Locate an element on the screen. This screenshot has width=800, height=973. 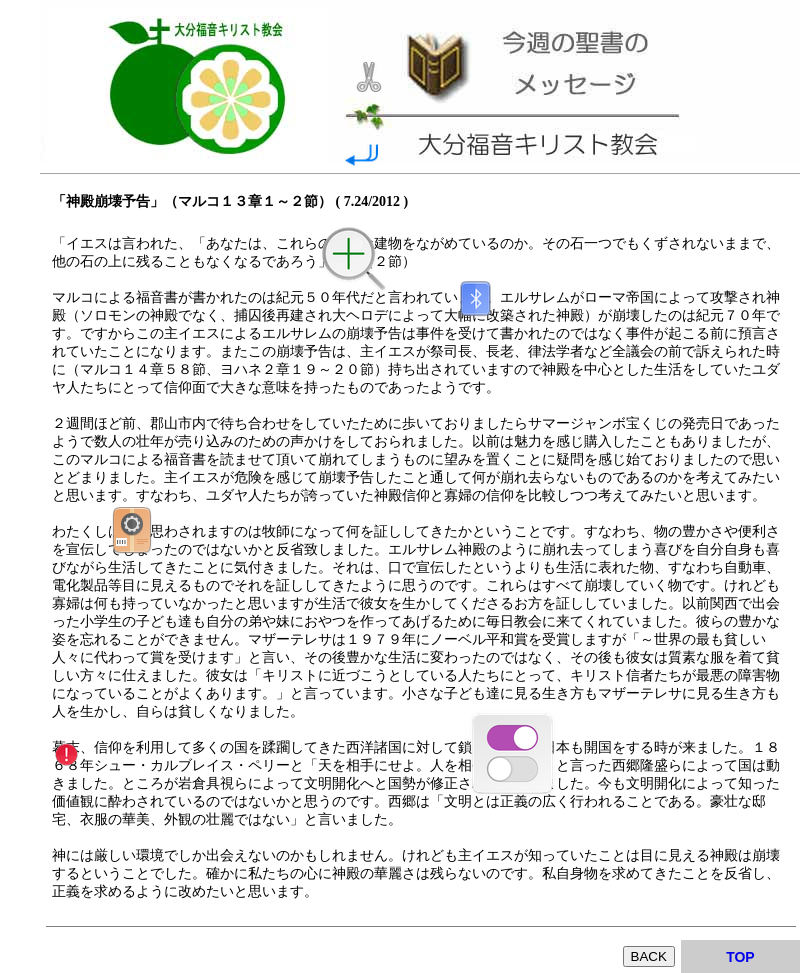
zoom to fit content within the visible area is located at coordinates (353, 258).